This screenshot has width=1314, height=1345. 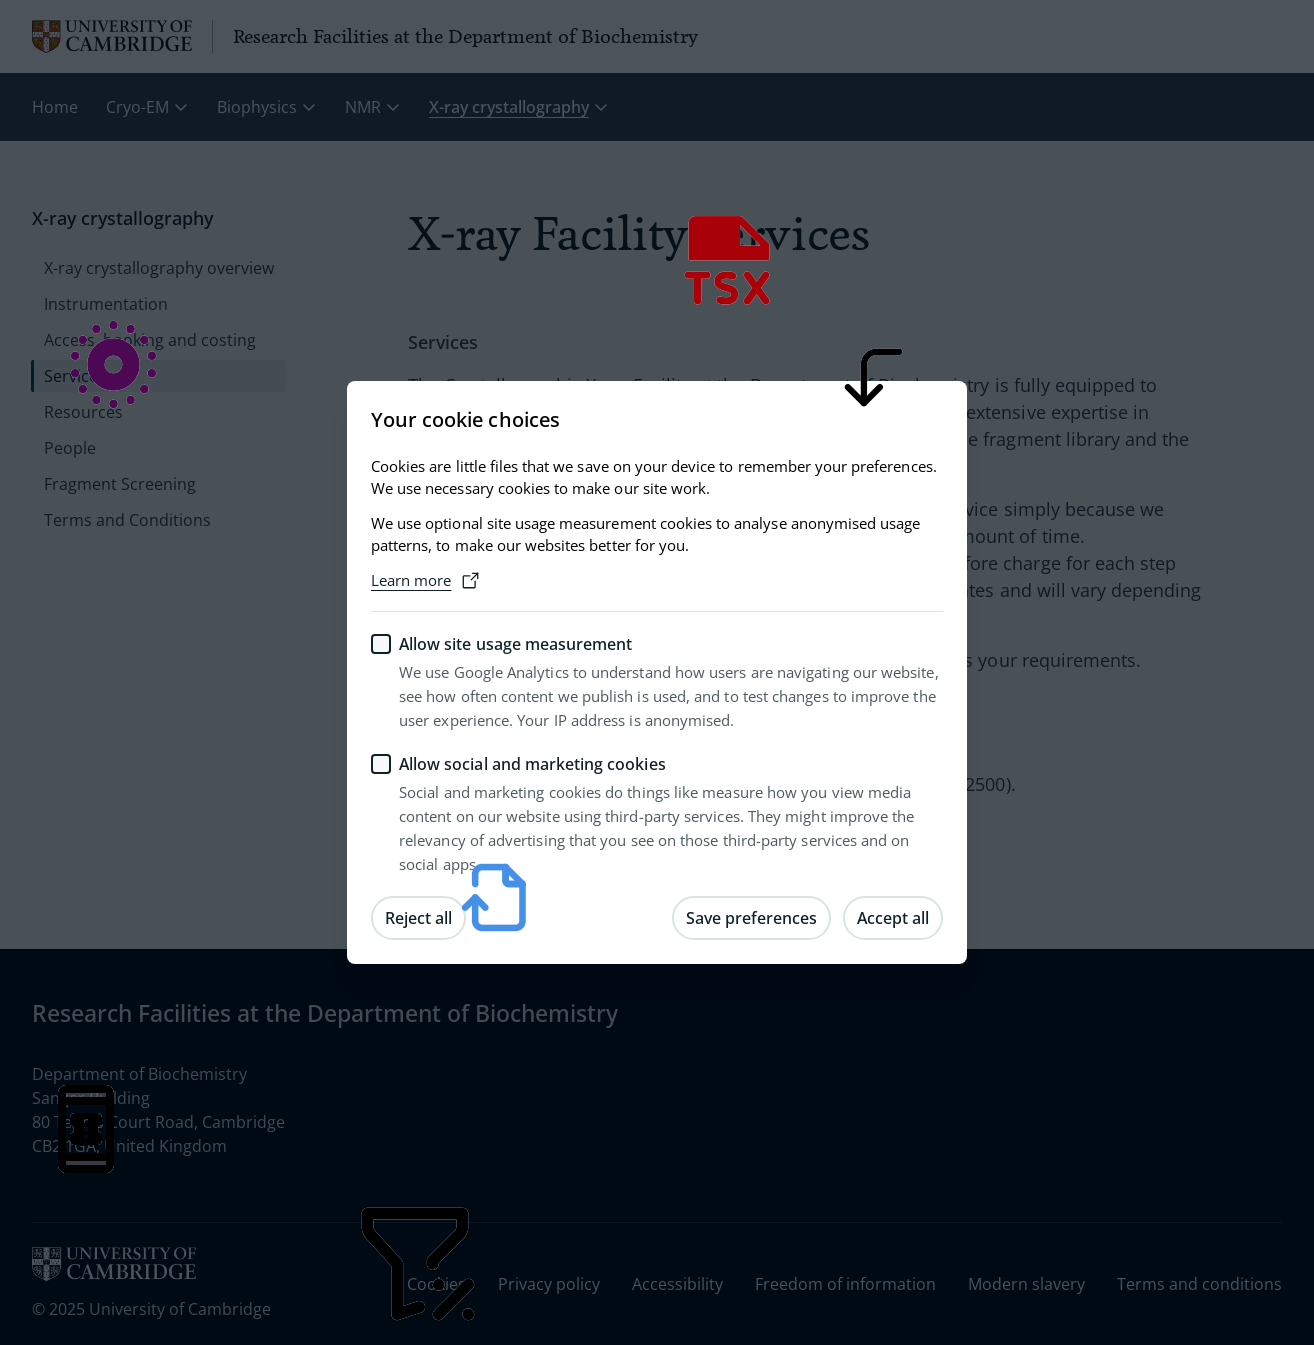 I want to click on open a TypeScript JSX file, so click(x=729, y=264).